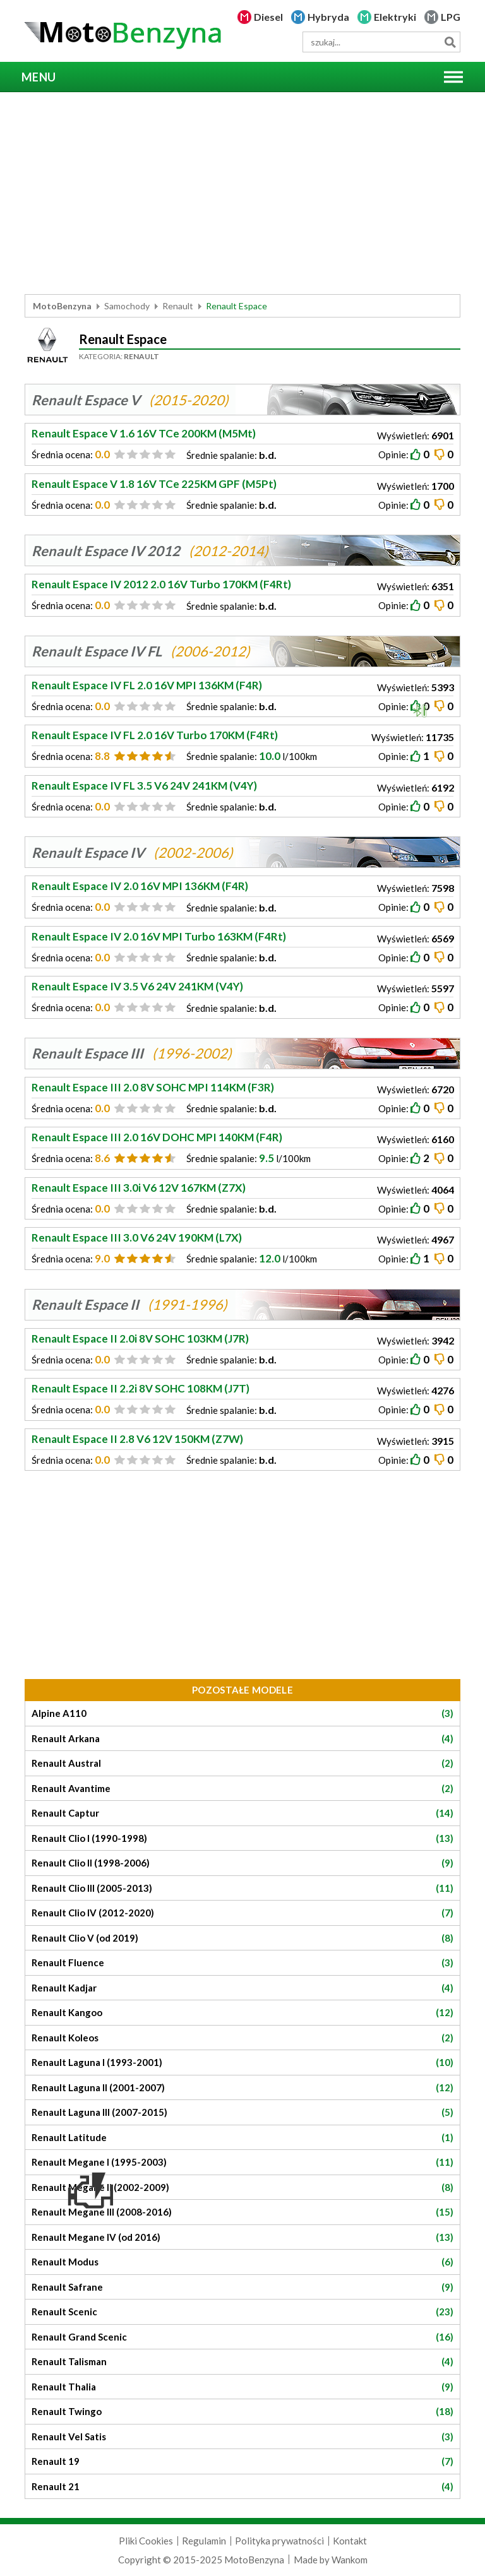 This screenshot has height=2576, width=485. I want to click on view bluetooth device battery status, so click(420, 711).